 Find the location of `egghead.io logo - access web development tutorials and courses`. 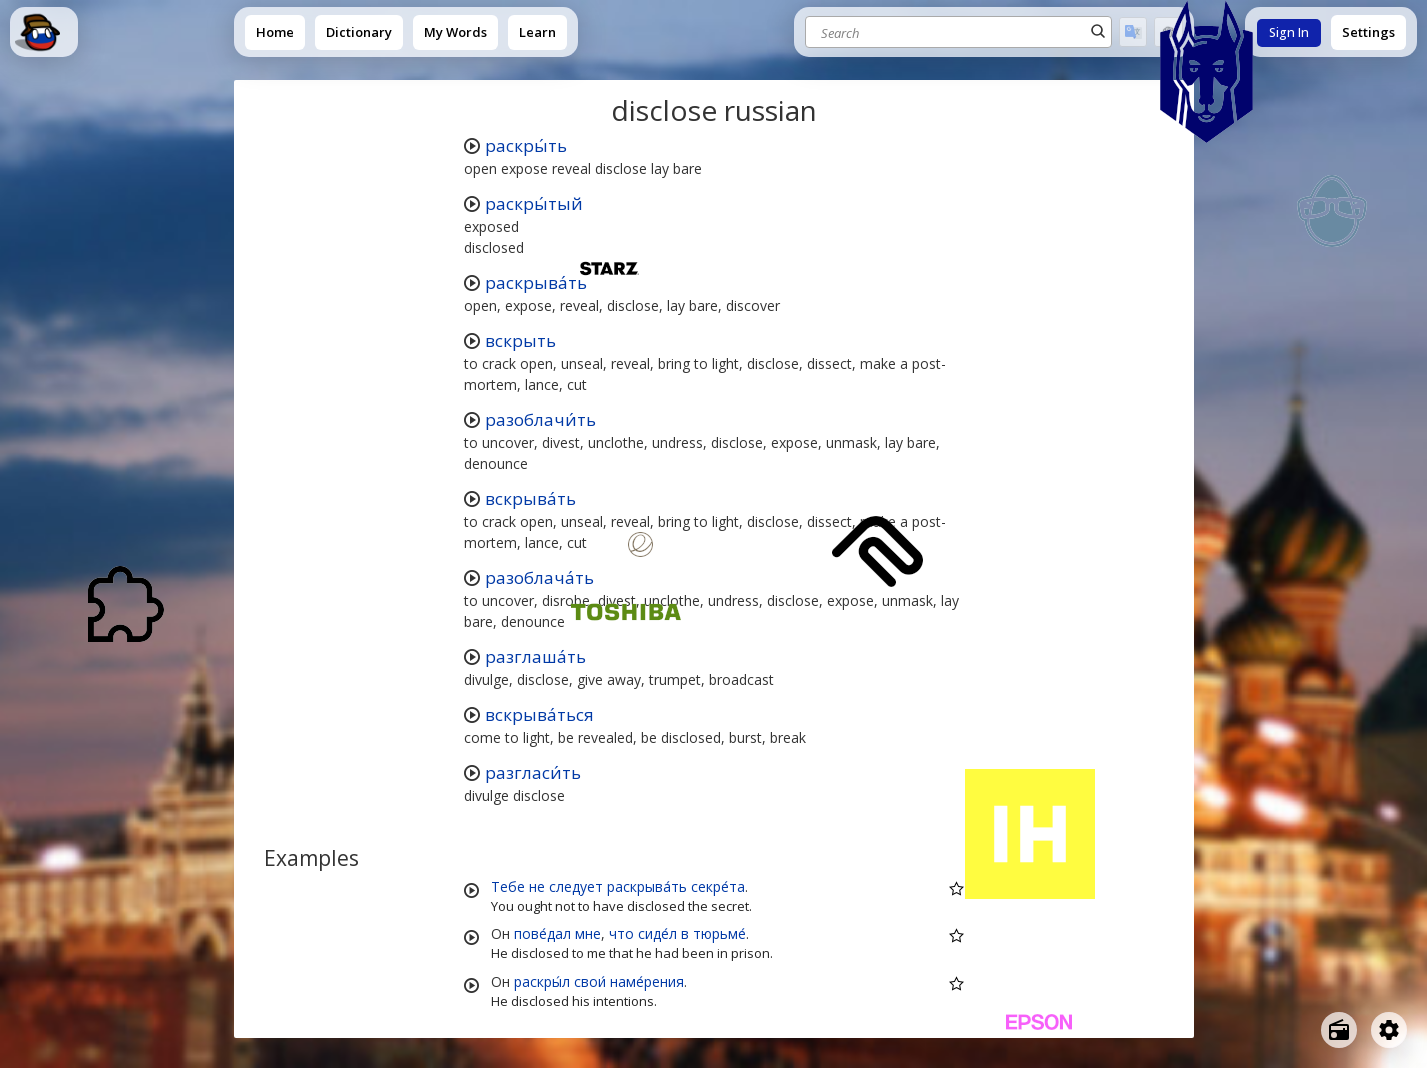

egghead.io logo - access web development tutorials and courses is located at coordinates (1332, 211).